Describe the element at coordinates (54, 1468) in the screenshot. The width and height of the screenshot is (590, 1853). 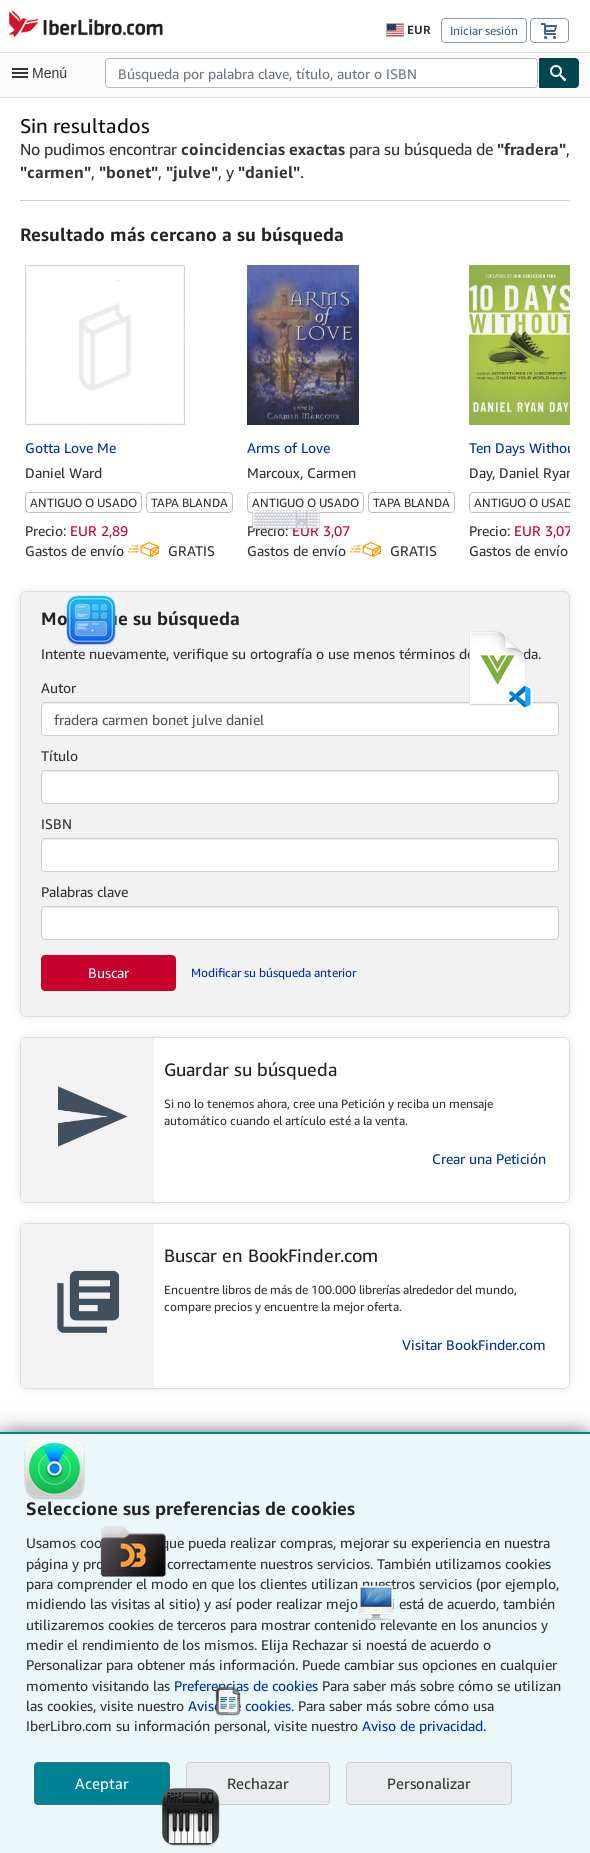
I see `open Find My app to locate devices or people` at that location.